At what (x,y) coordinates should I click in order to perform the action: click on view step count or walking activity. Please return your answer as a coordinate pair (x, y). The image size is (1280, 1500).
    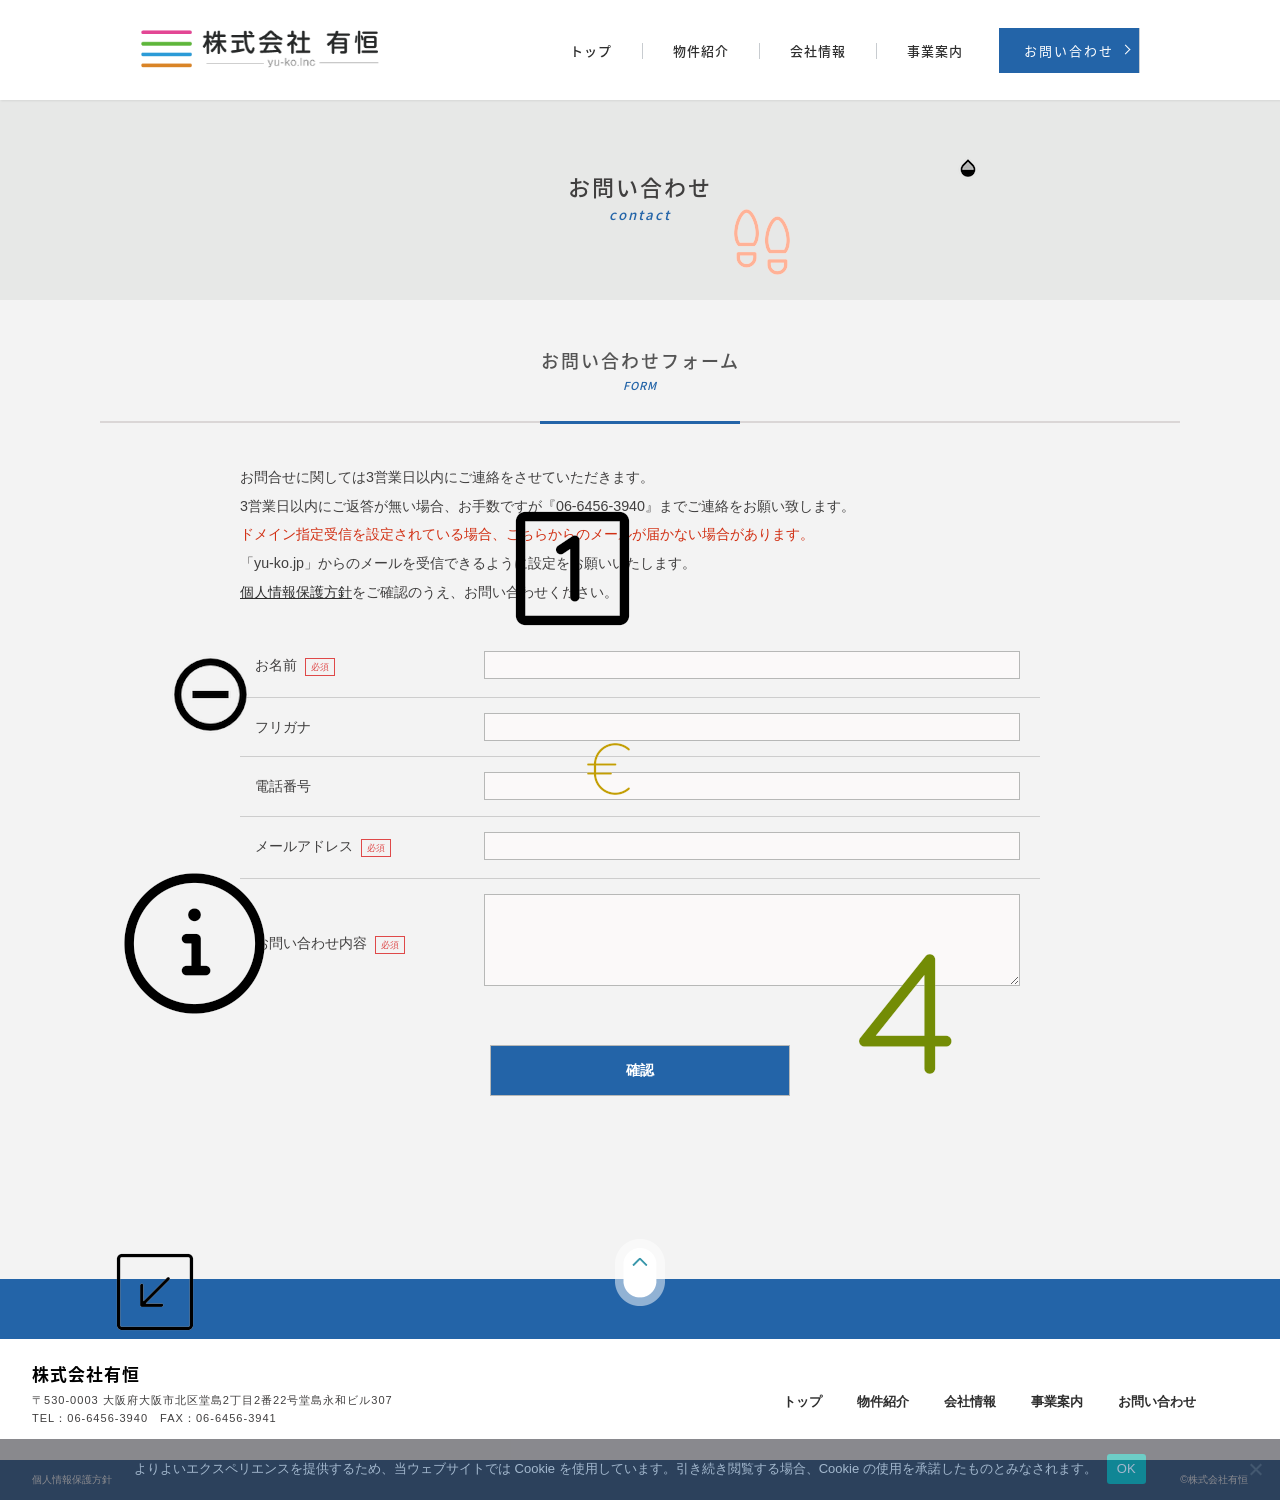
    Looking at the image, I should click on (762, 242).